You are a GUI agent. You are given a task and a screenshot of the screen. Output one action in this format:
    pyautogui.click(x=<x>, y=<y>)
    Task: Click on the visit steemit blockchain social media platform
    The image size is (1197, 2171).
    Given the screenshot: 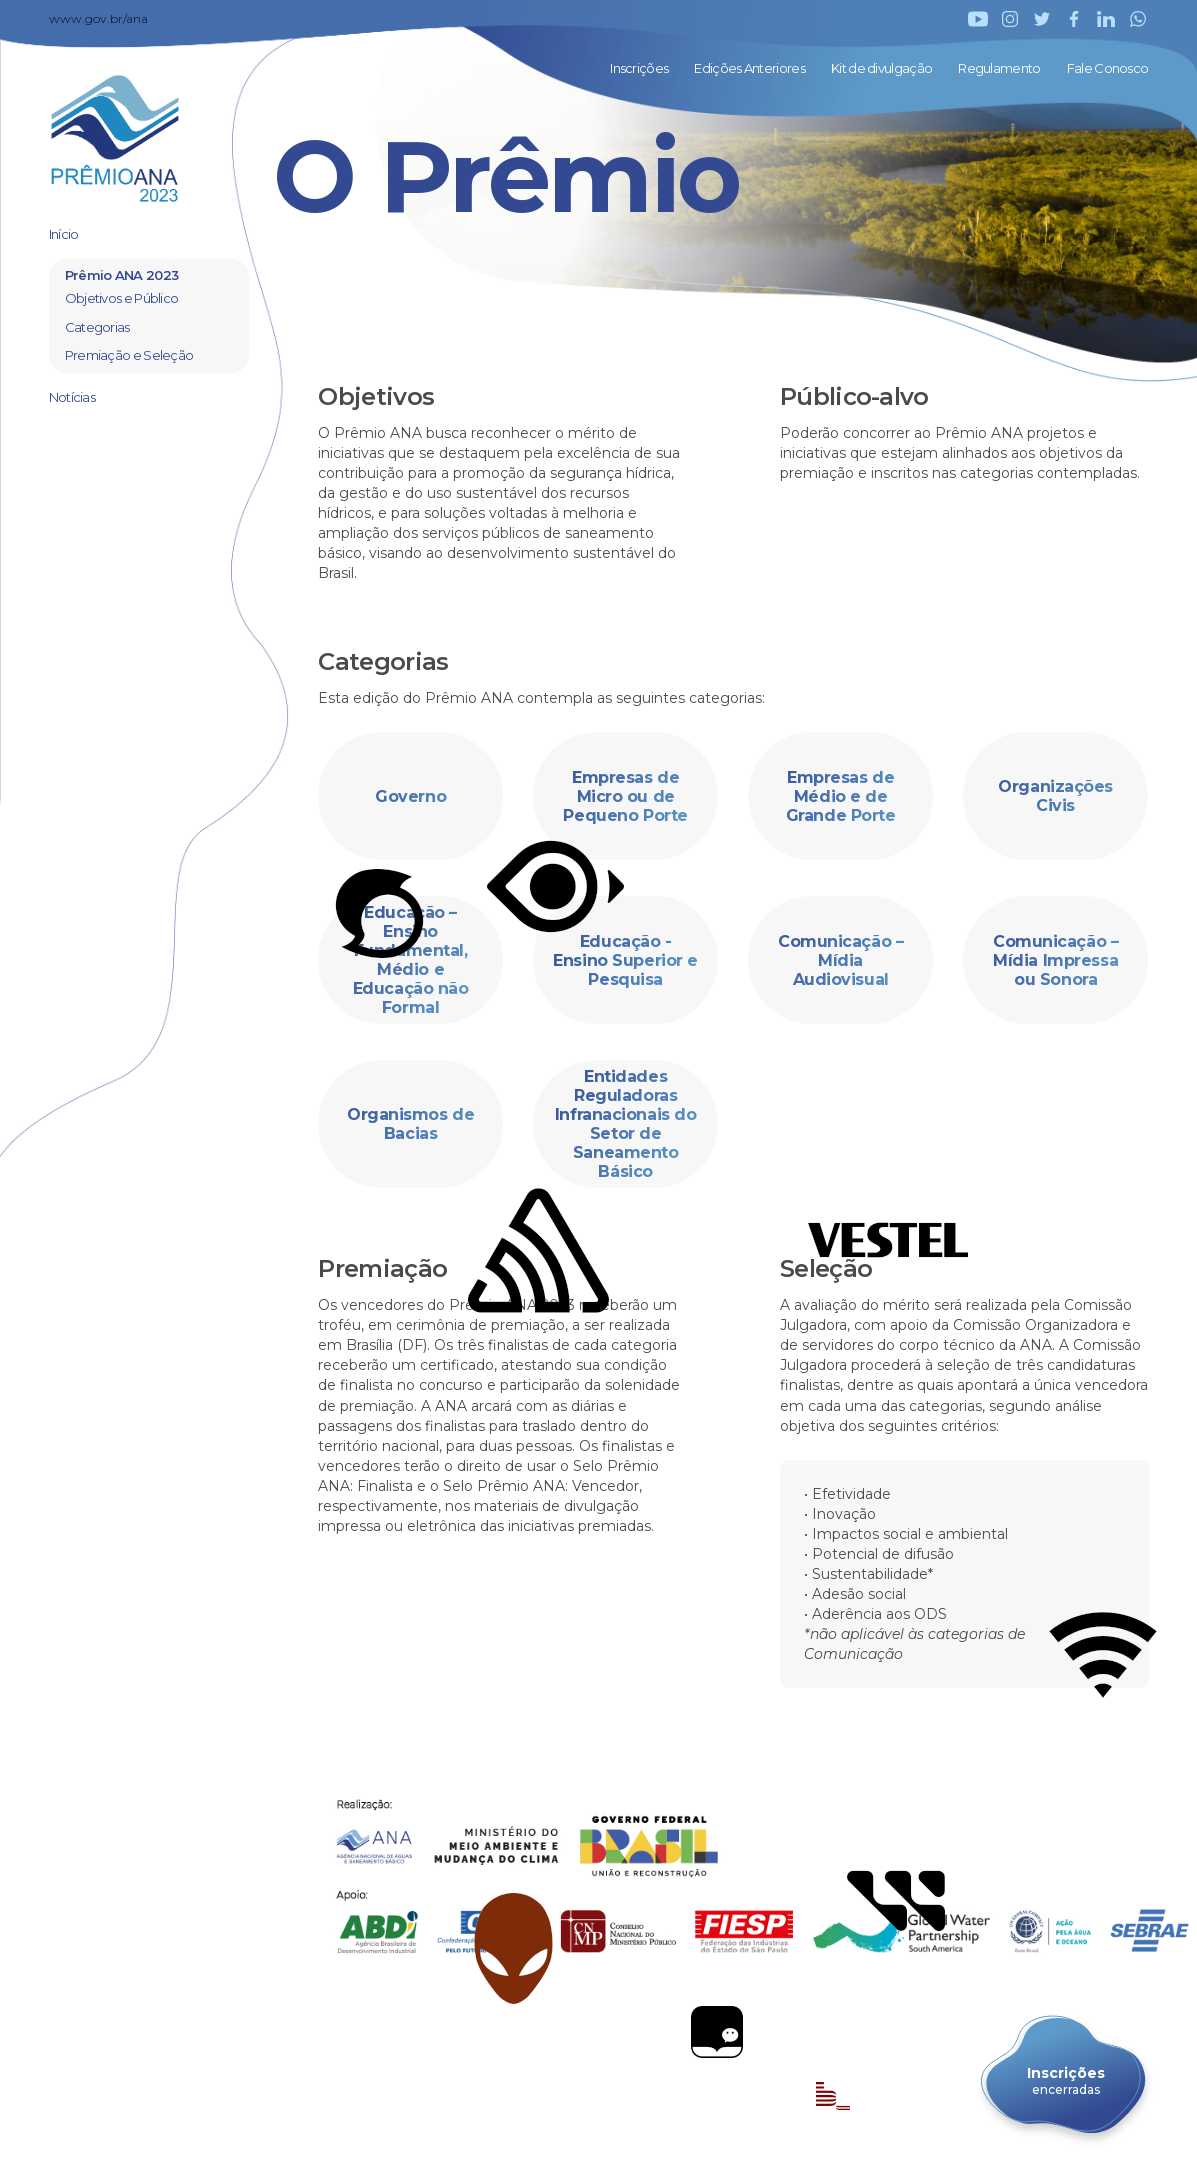 What is the action you would take?
    pyautogui.click(x=379, y=913)
    